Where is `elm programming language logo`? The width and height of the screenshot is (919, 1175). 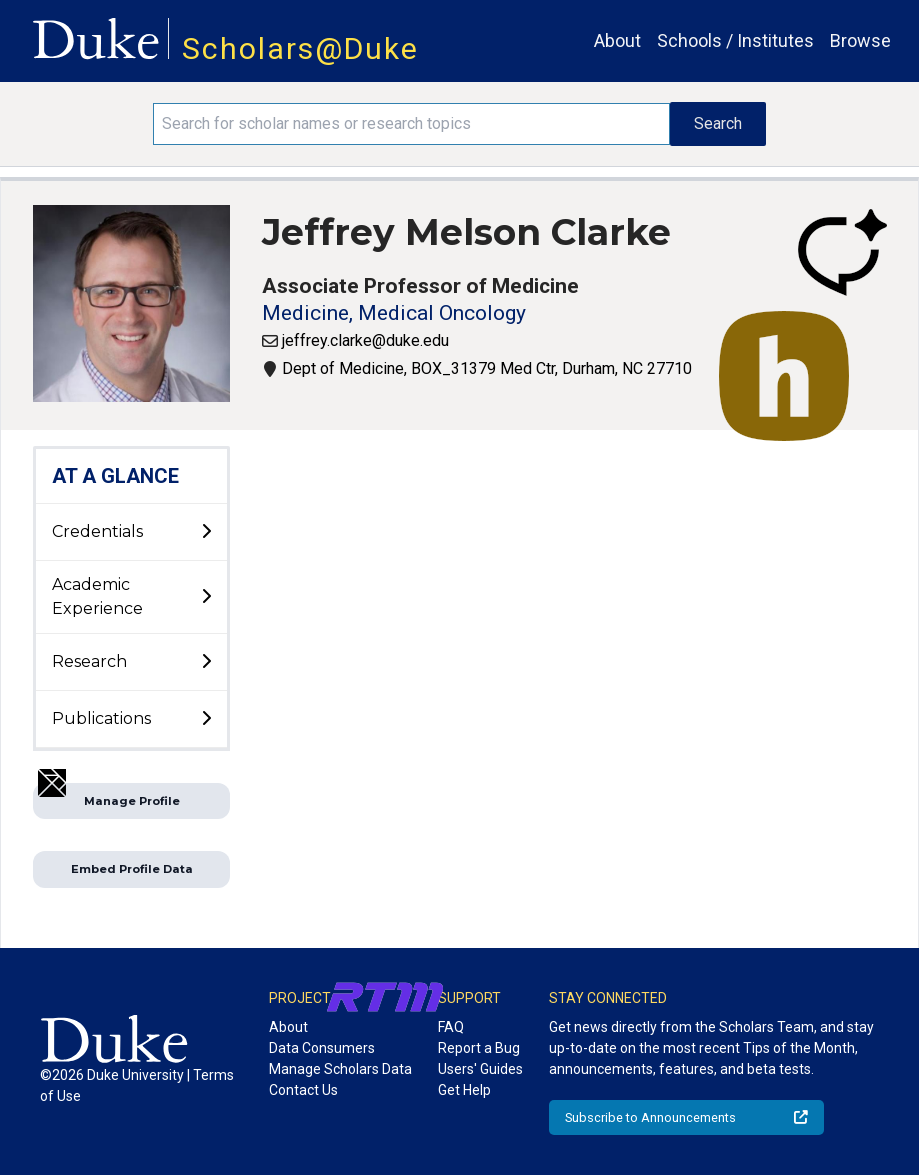 elm programming language logo is located at coordinates (52, 783).